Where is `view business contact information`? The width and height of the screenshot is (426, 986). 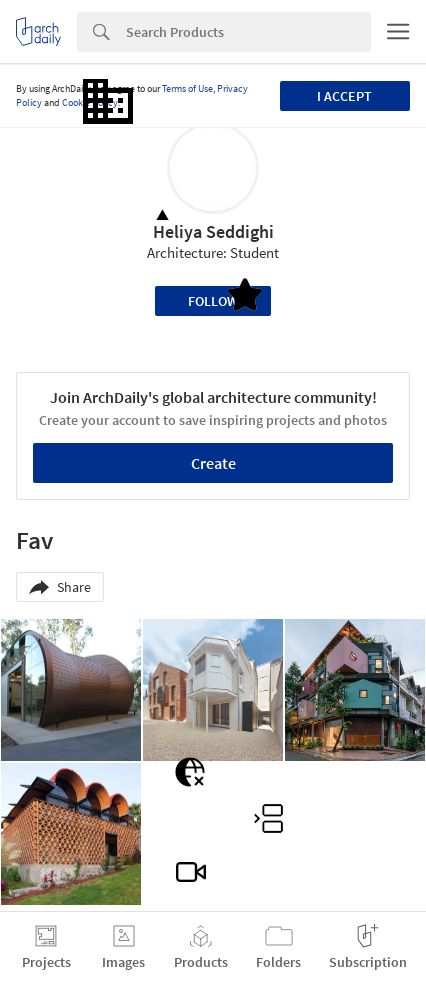 view business contact information is located at coordinates (108, 101).